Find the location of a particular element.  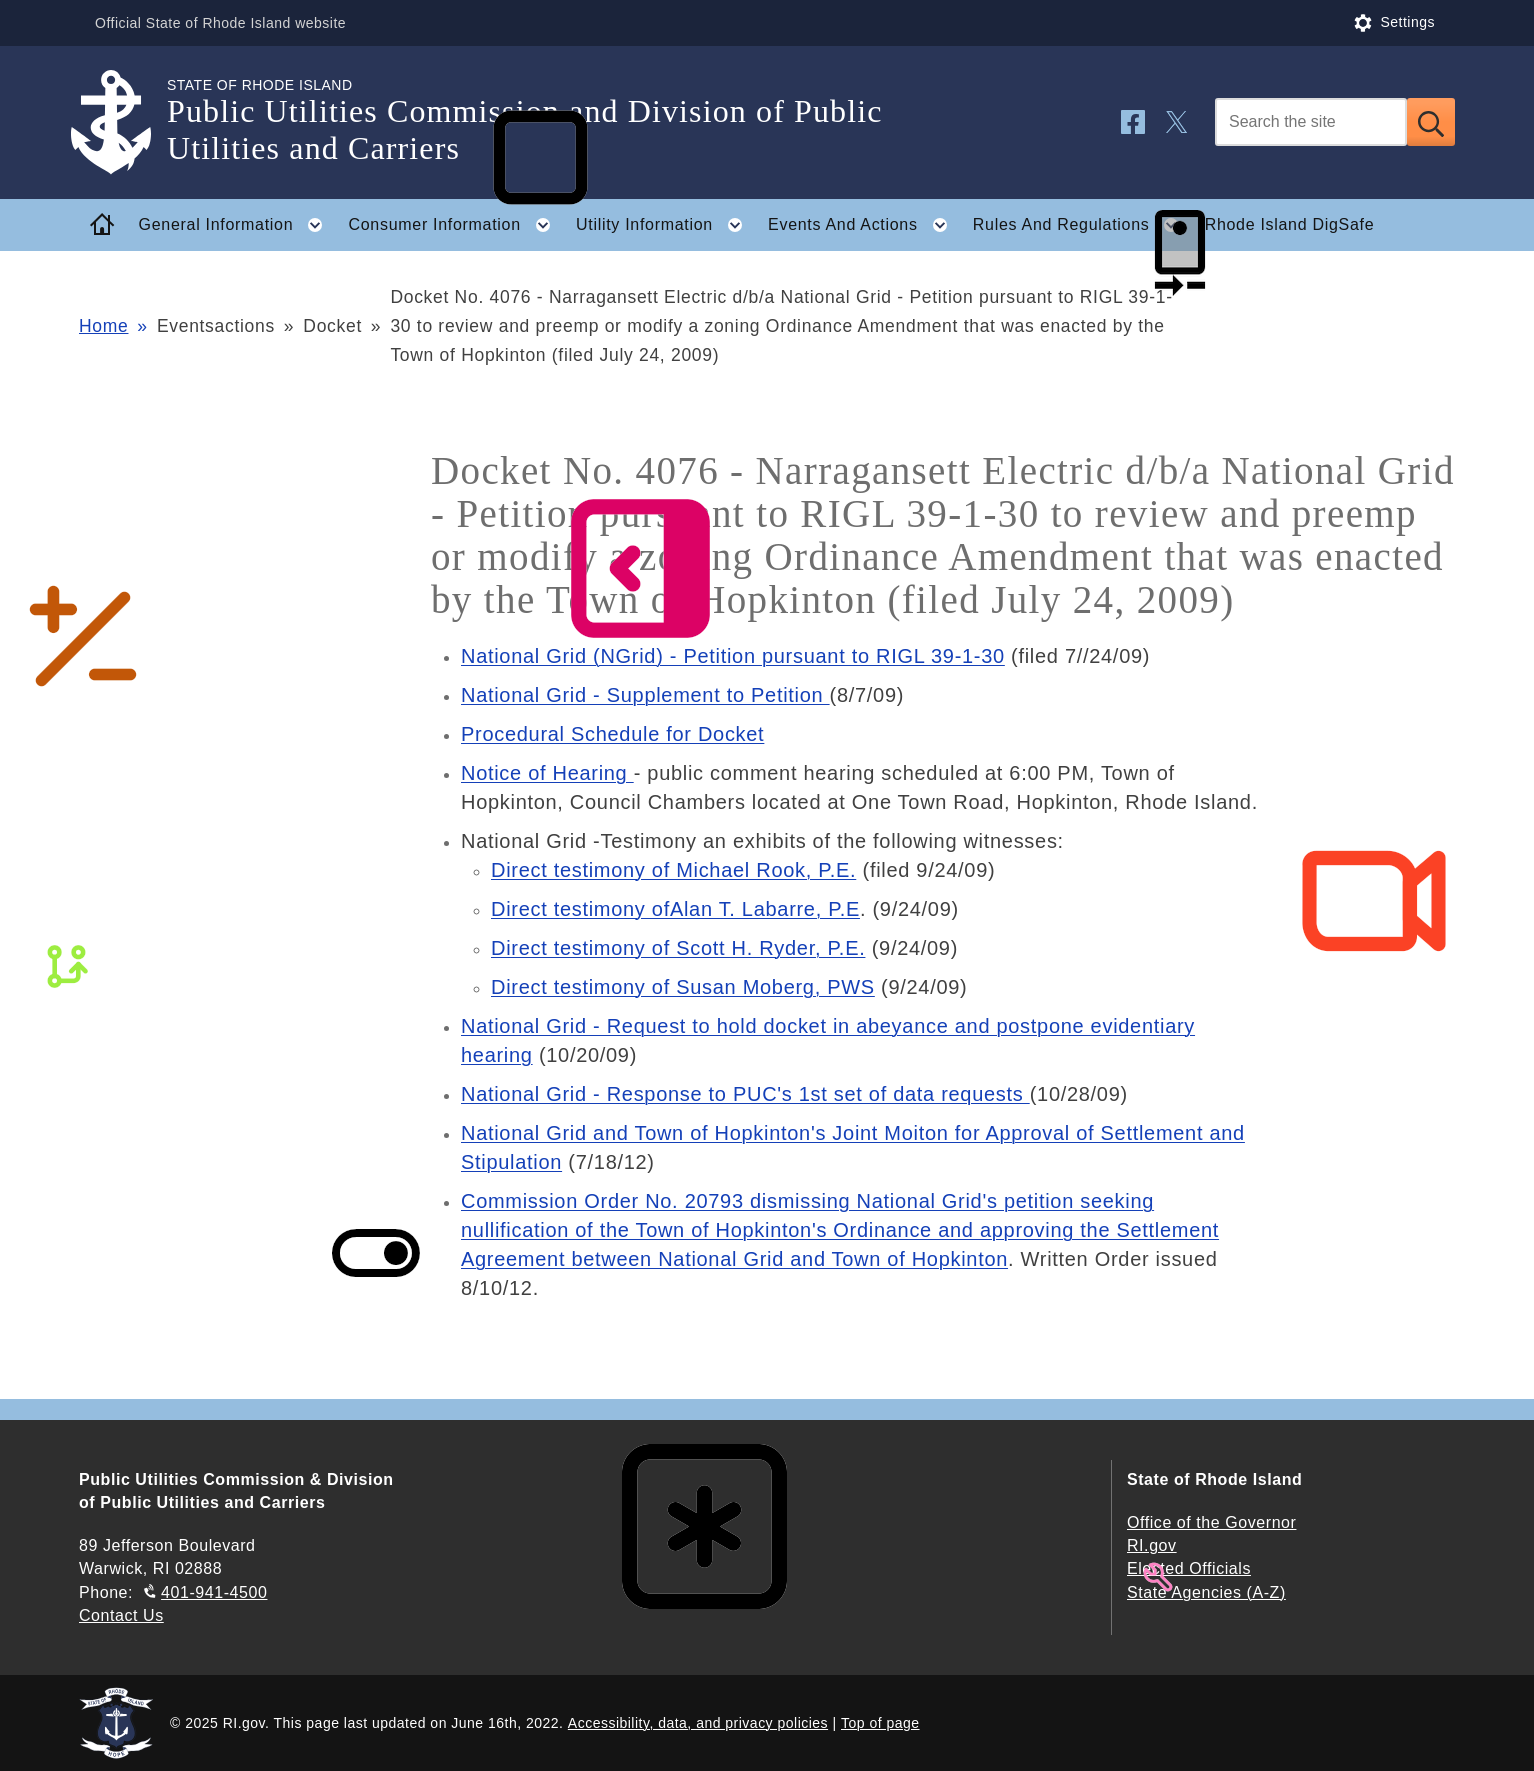

stop media playback is located at coordinates (540, 157).